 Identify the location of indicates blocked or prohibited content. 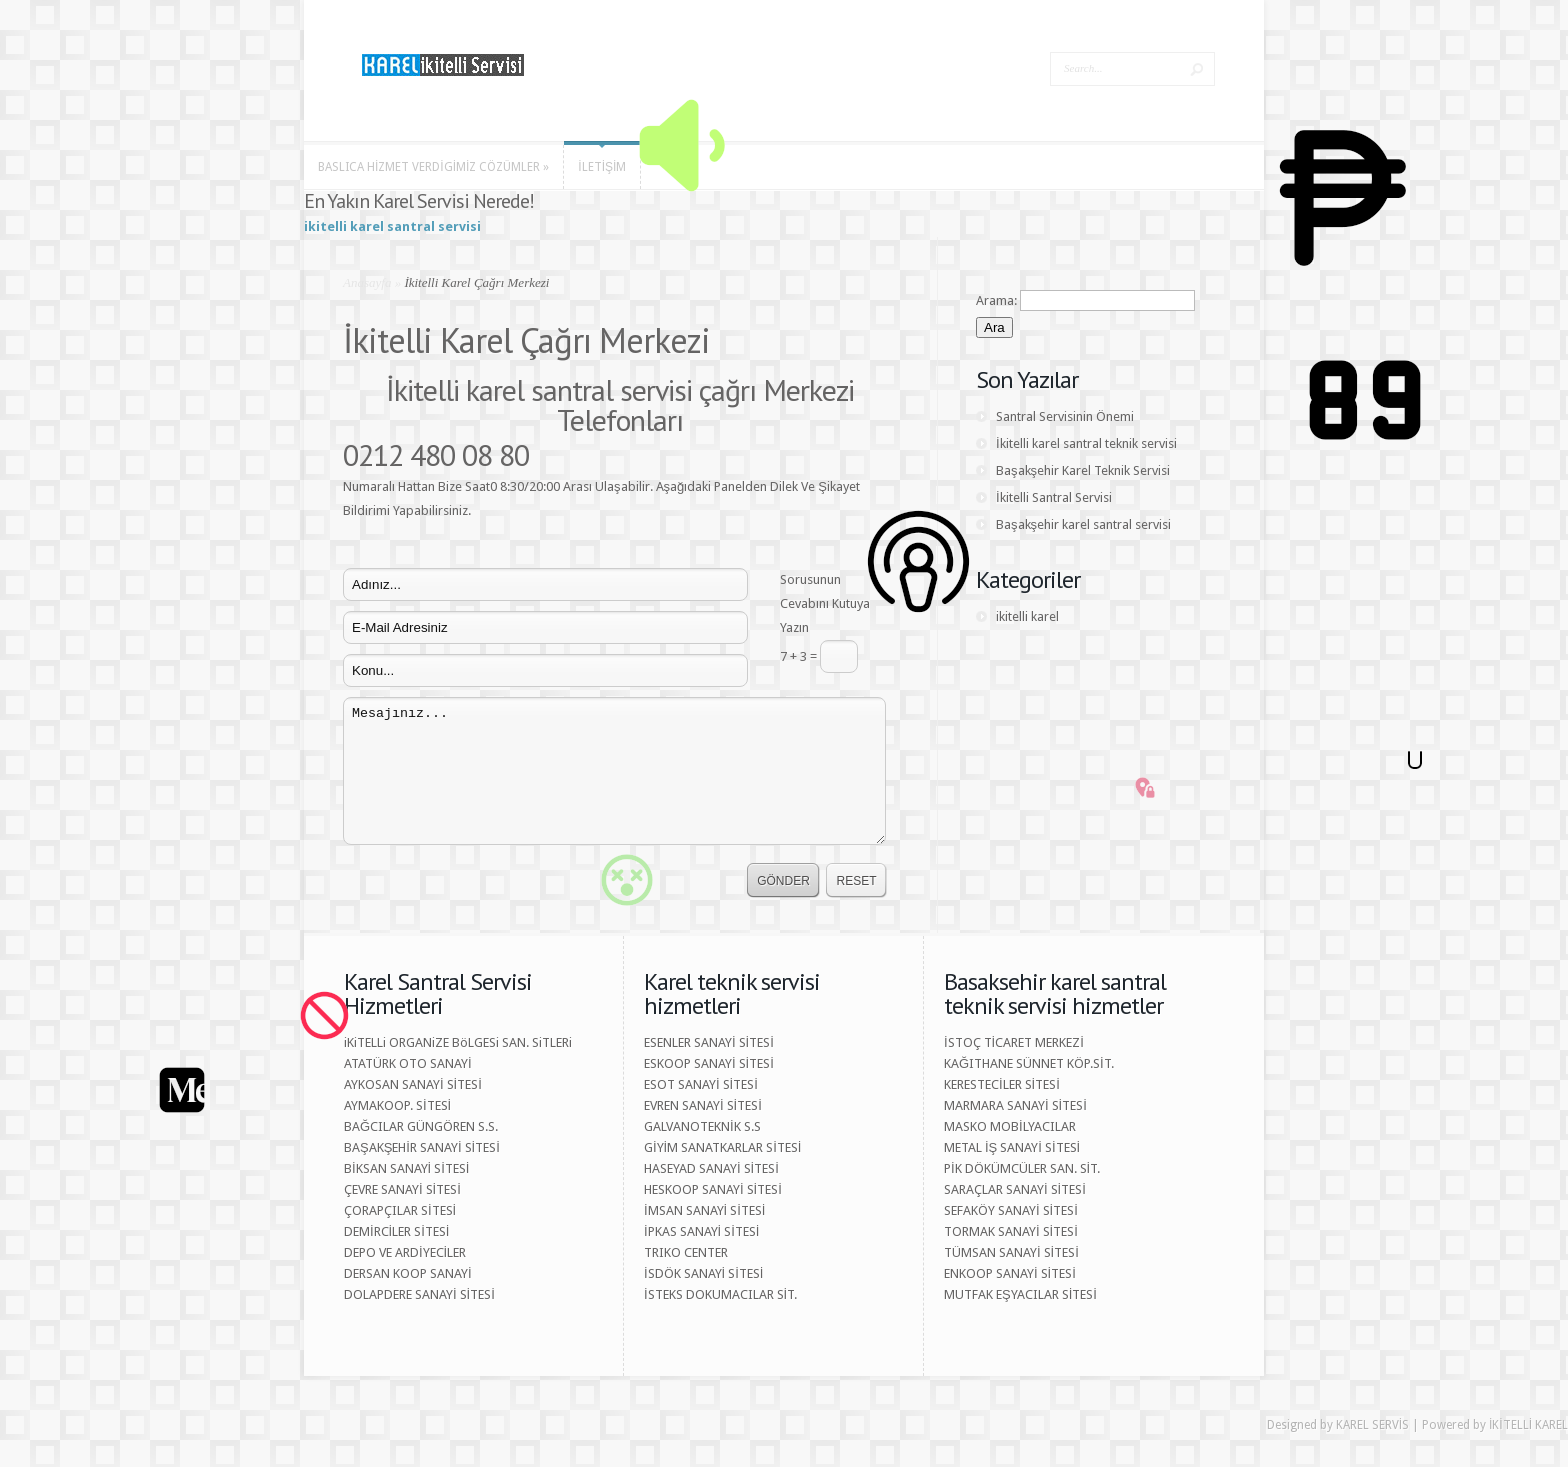
(324, 1015).